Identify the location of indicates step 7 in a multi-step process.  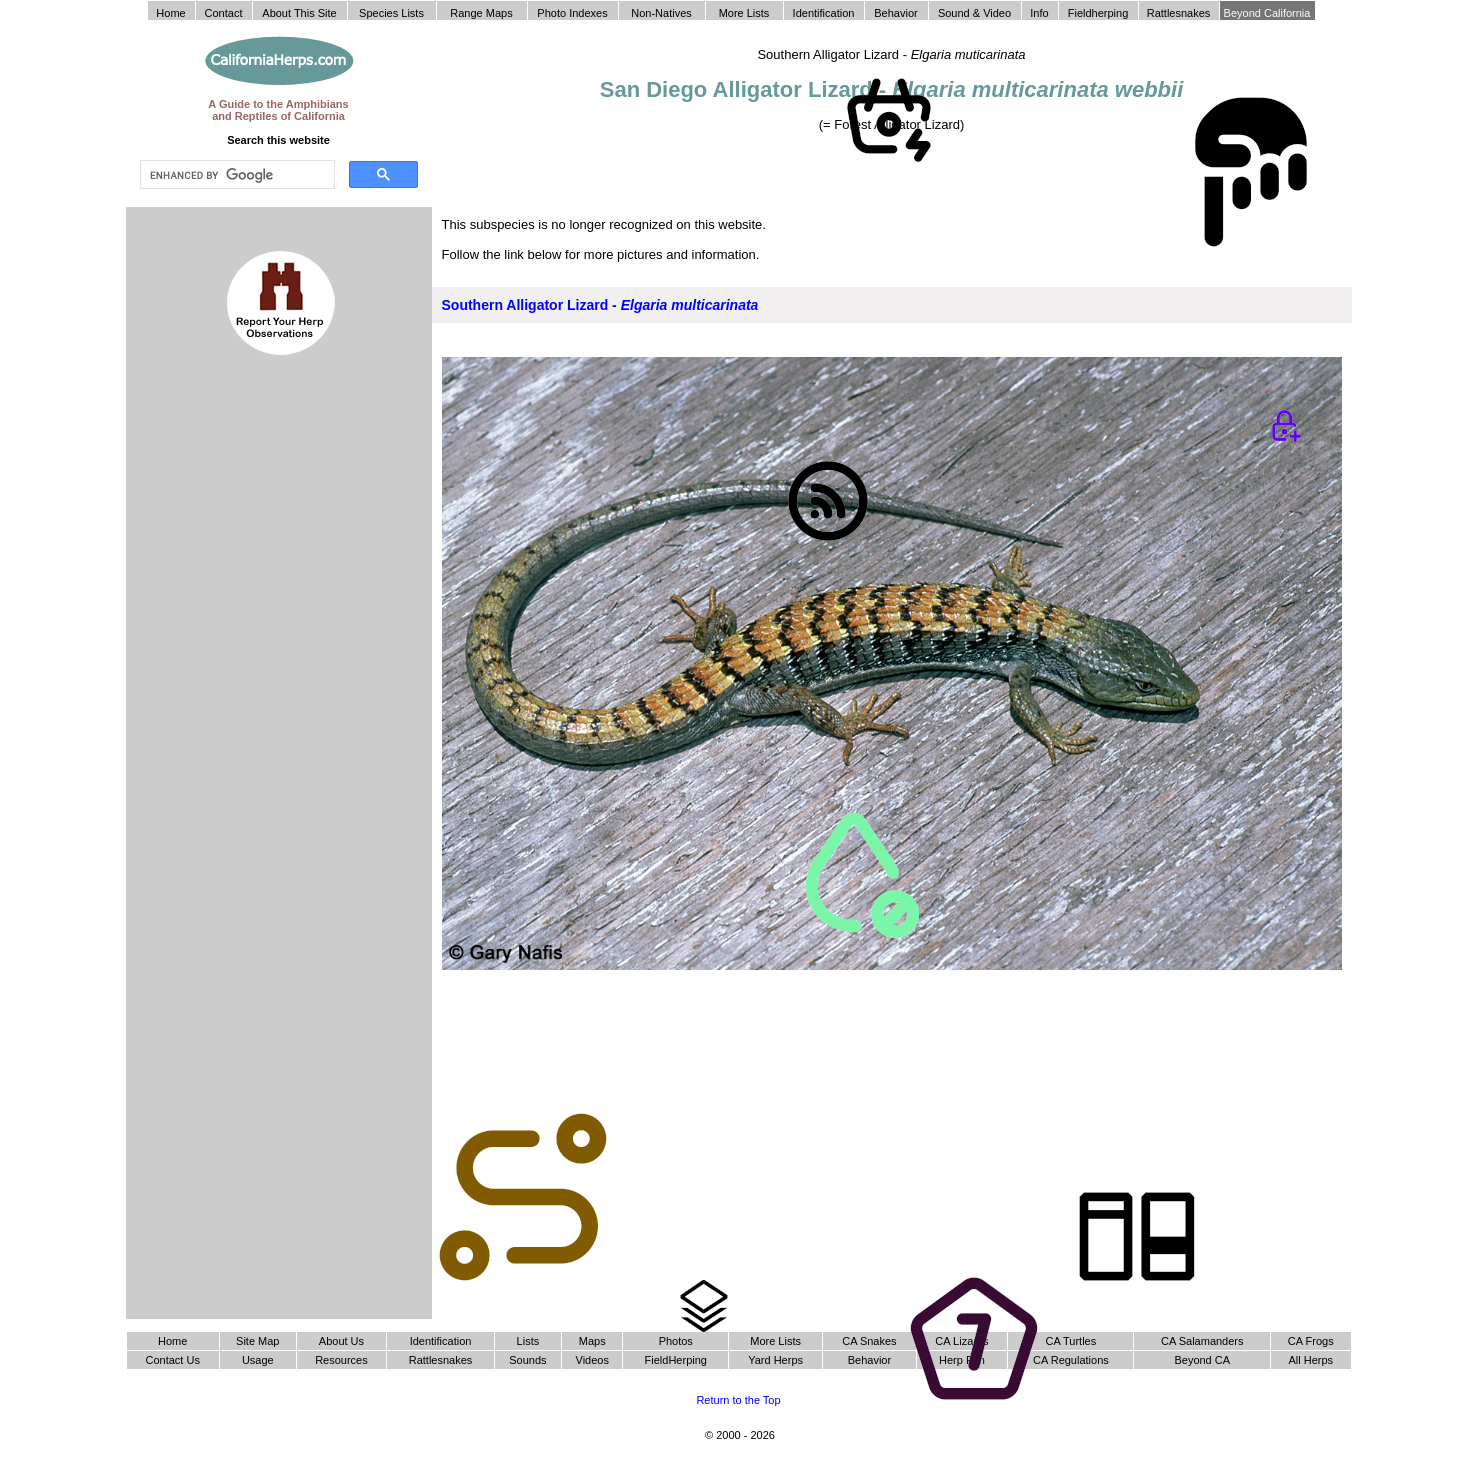
(974, 1342).